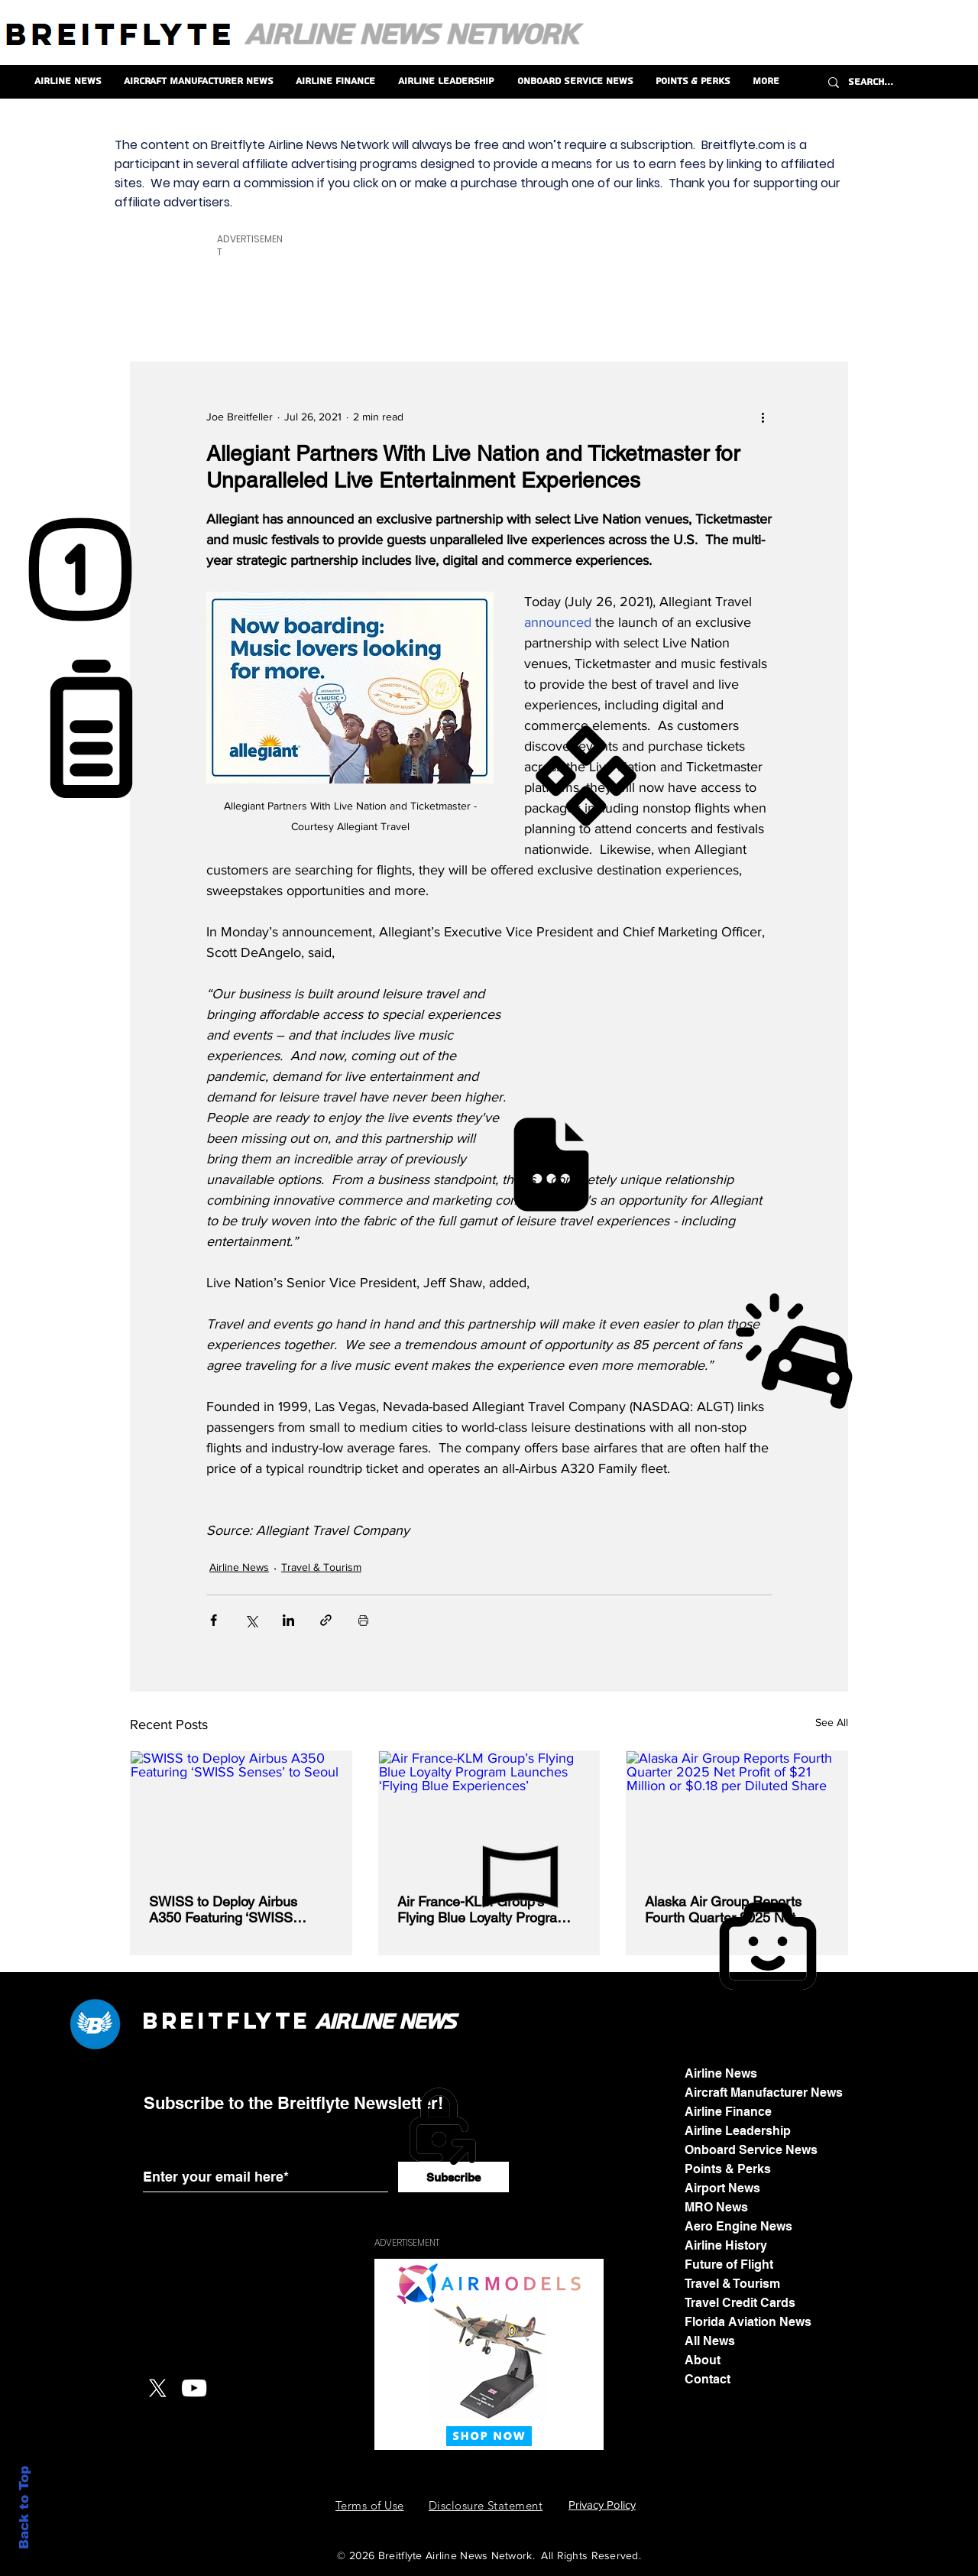  What do you see at coordinates (439, 2124) in the screenshot?
I see `share secure content with others` at bounding box center [439, 2124].